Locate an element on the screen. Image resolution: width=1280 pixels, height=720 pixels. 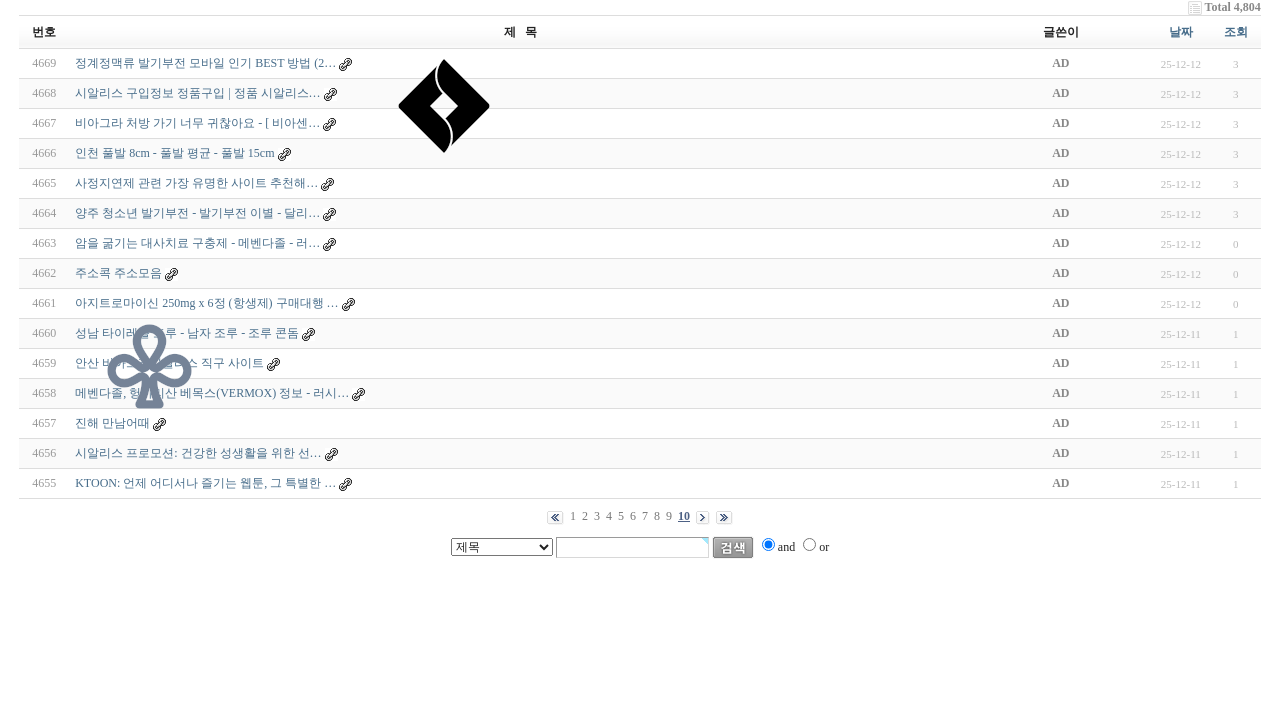
open Jira Software for project tracking is located at coordinates (444, 106).